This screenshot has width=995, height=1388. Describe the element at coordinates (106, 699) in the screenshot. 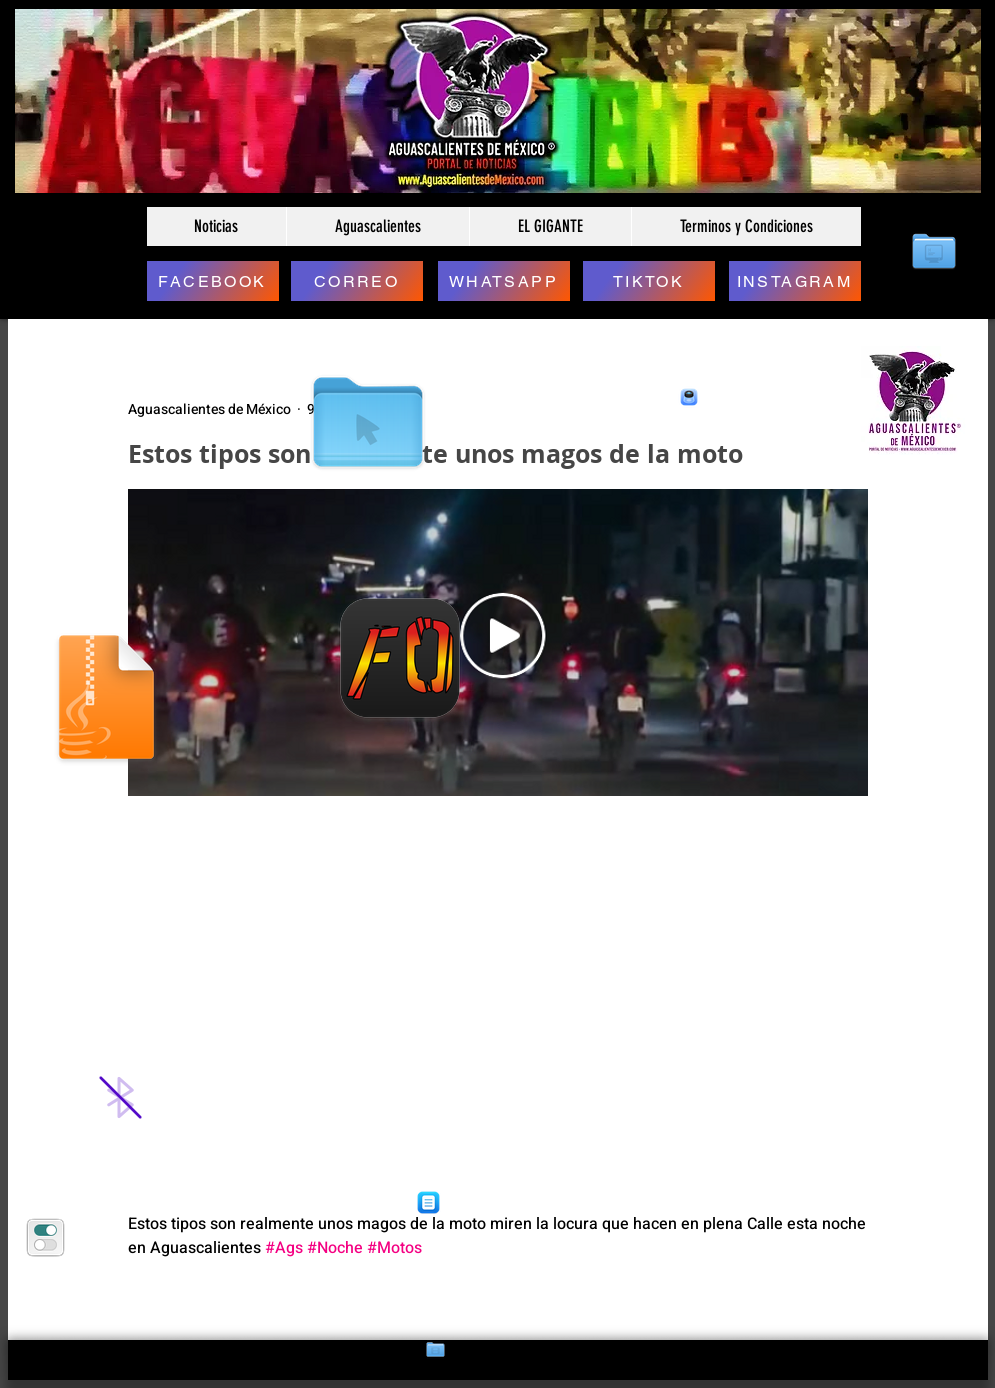

I see `a java archive (jar) file` at that location.